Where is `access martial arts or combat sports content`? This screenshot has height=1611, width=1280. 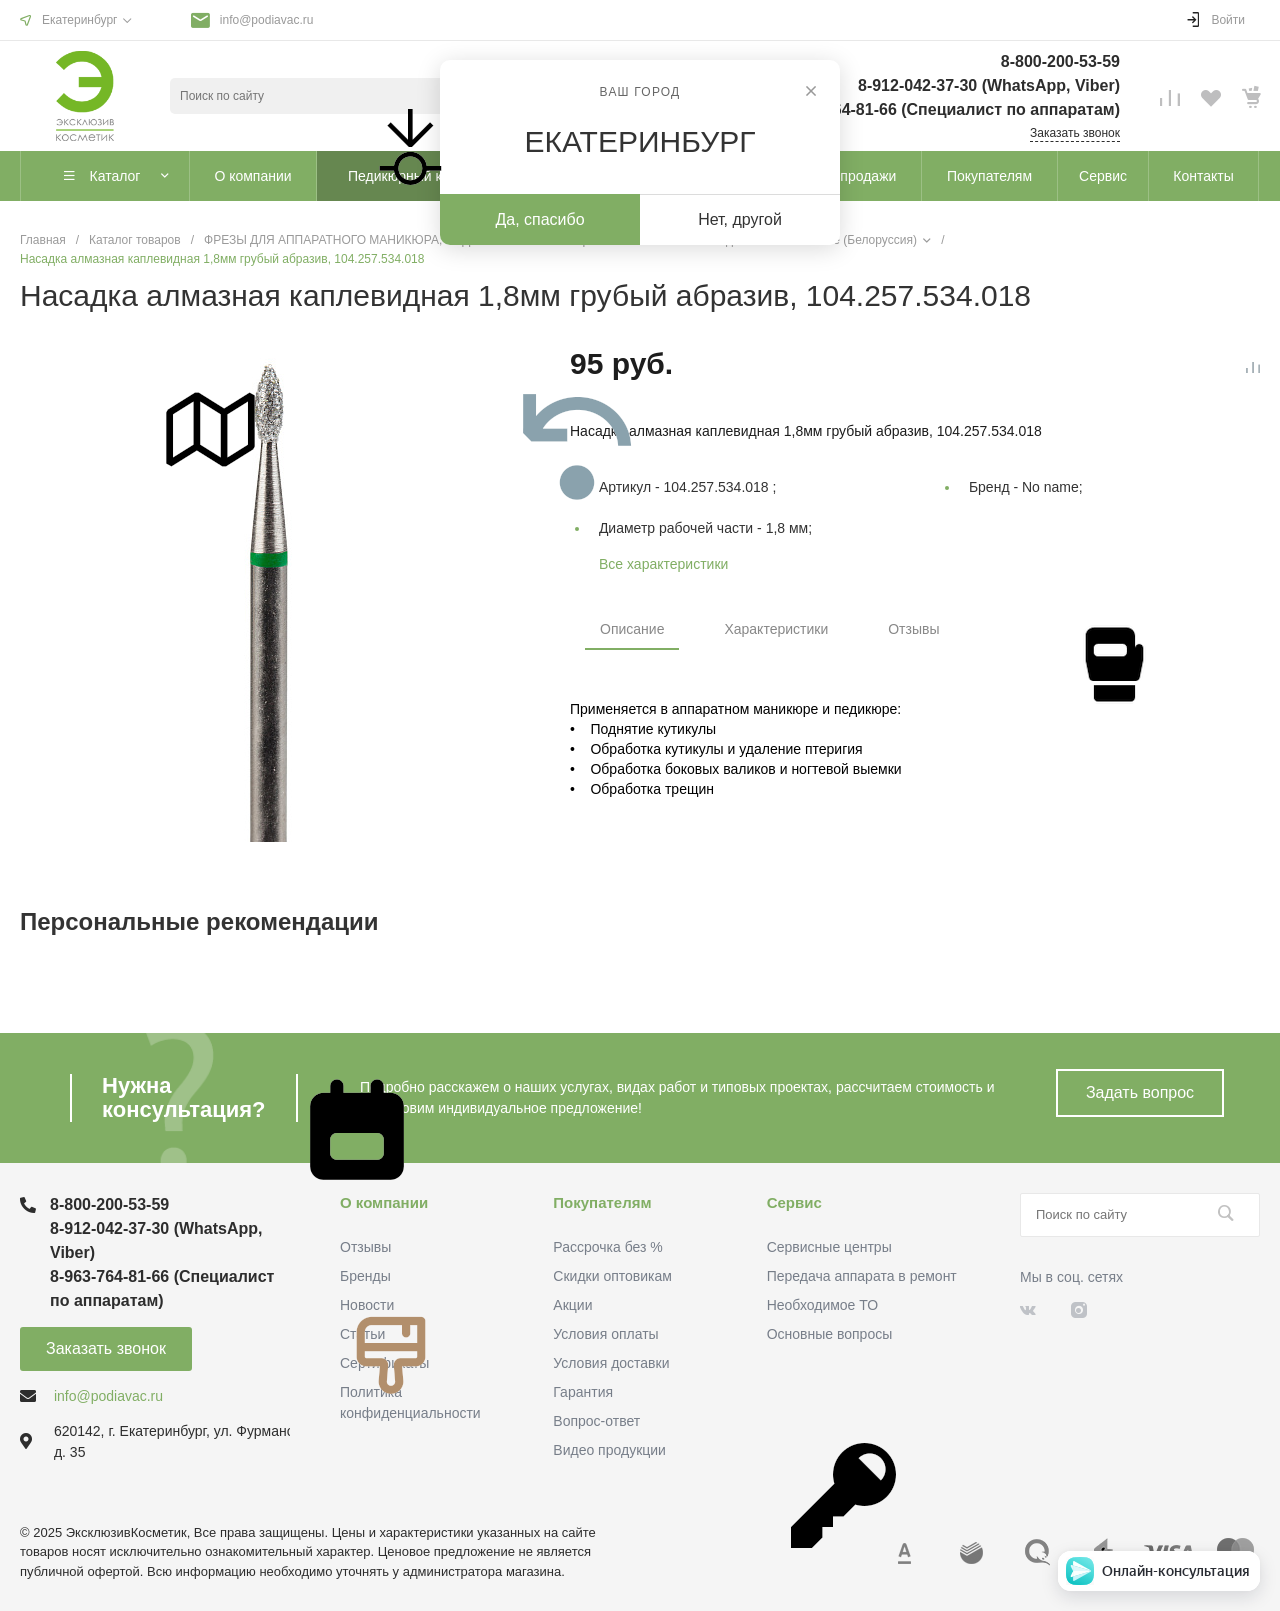
access martial arts or combat sports content is located at coordinates (1114, 664).